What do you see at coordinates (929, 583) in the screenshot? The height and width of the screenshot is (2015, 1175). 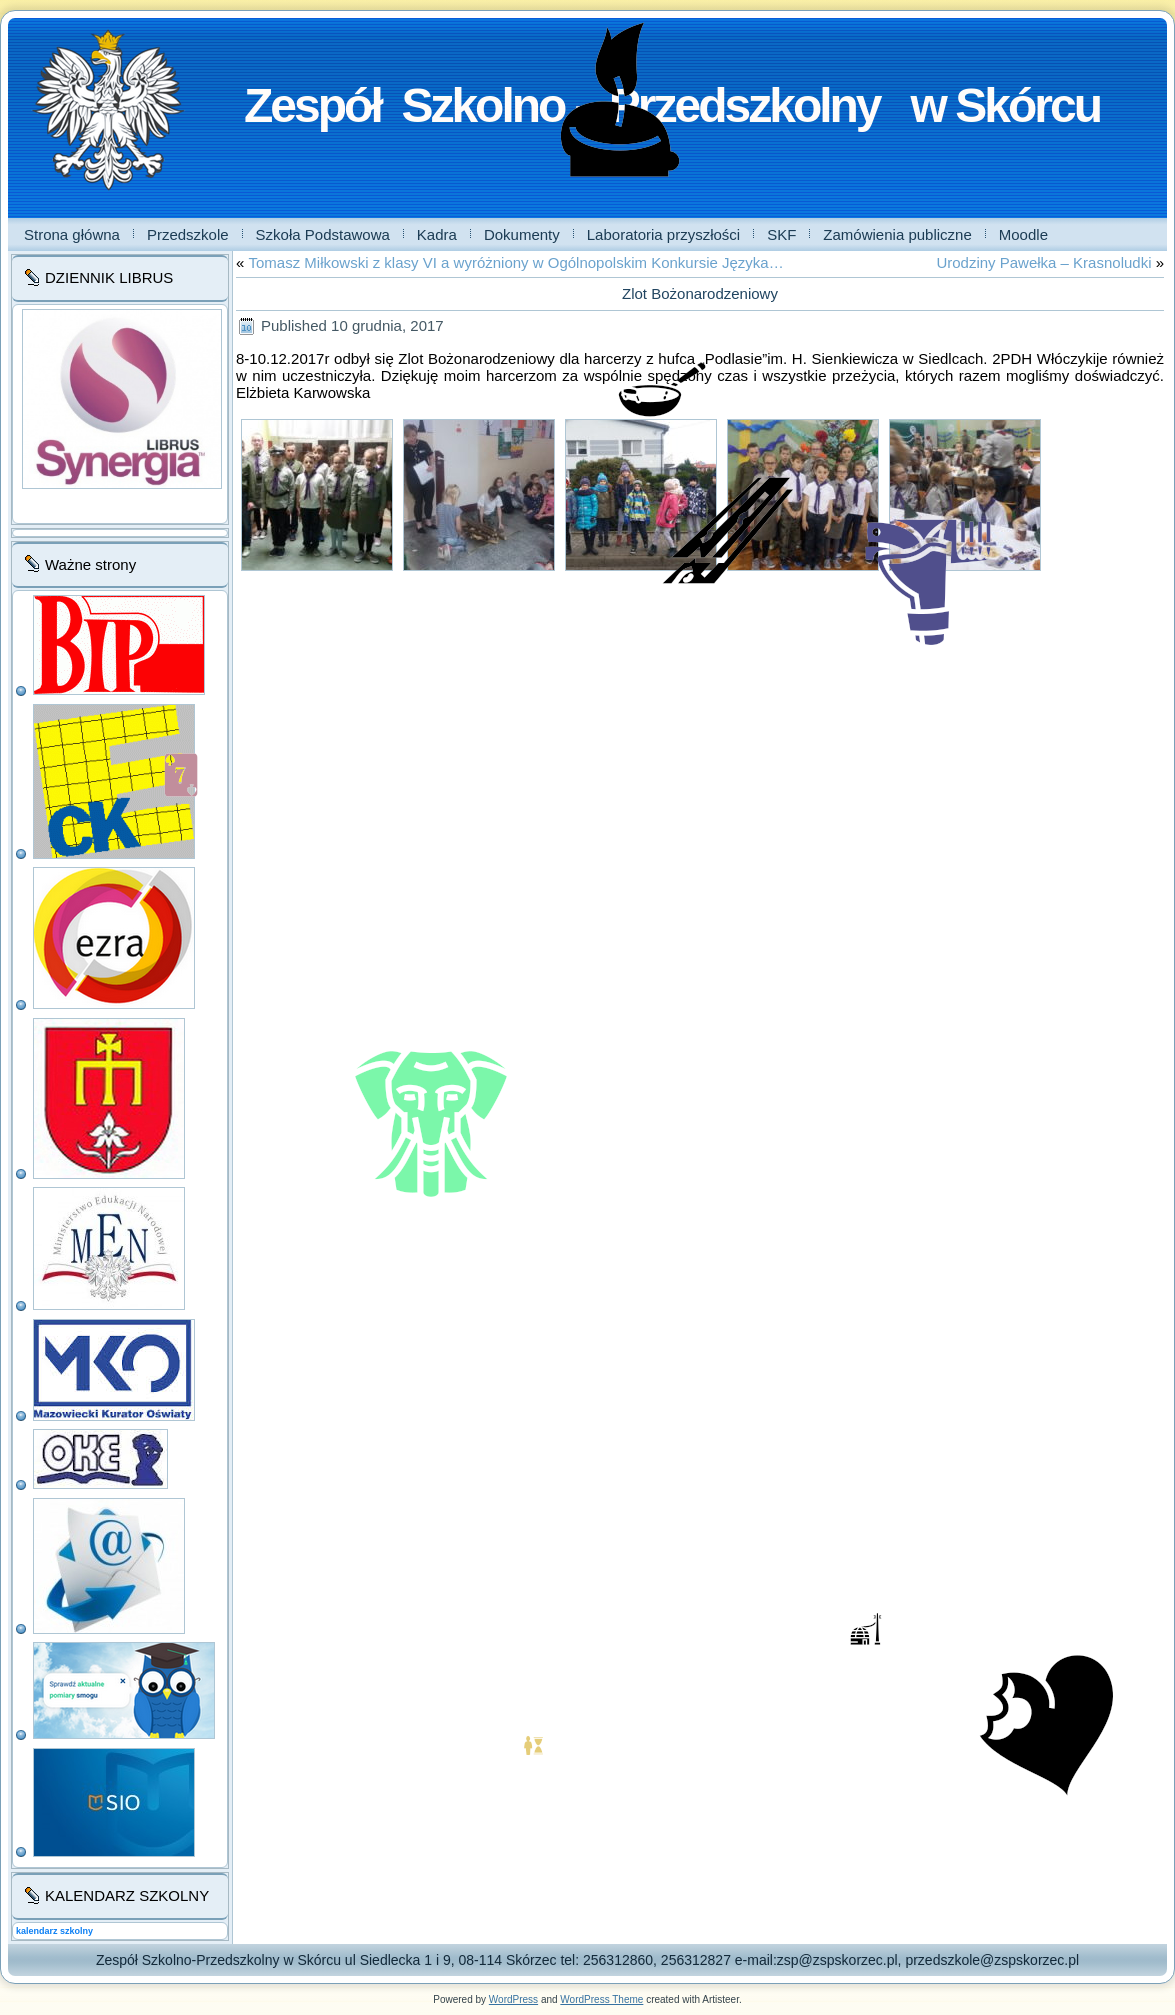 I see `equip or access holster item in game inventory` at bounding box center [929, 583].